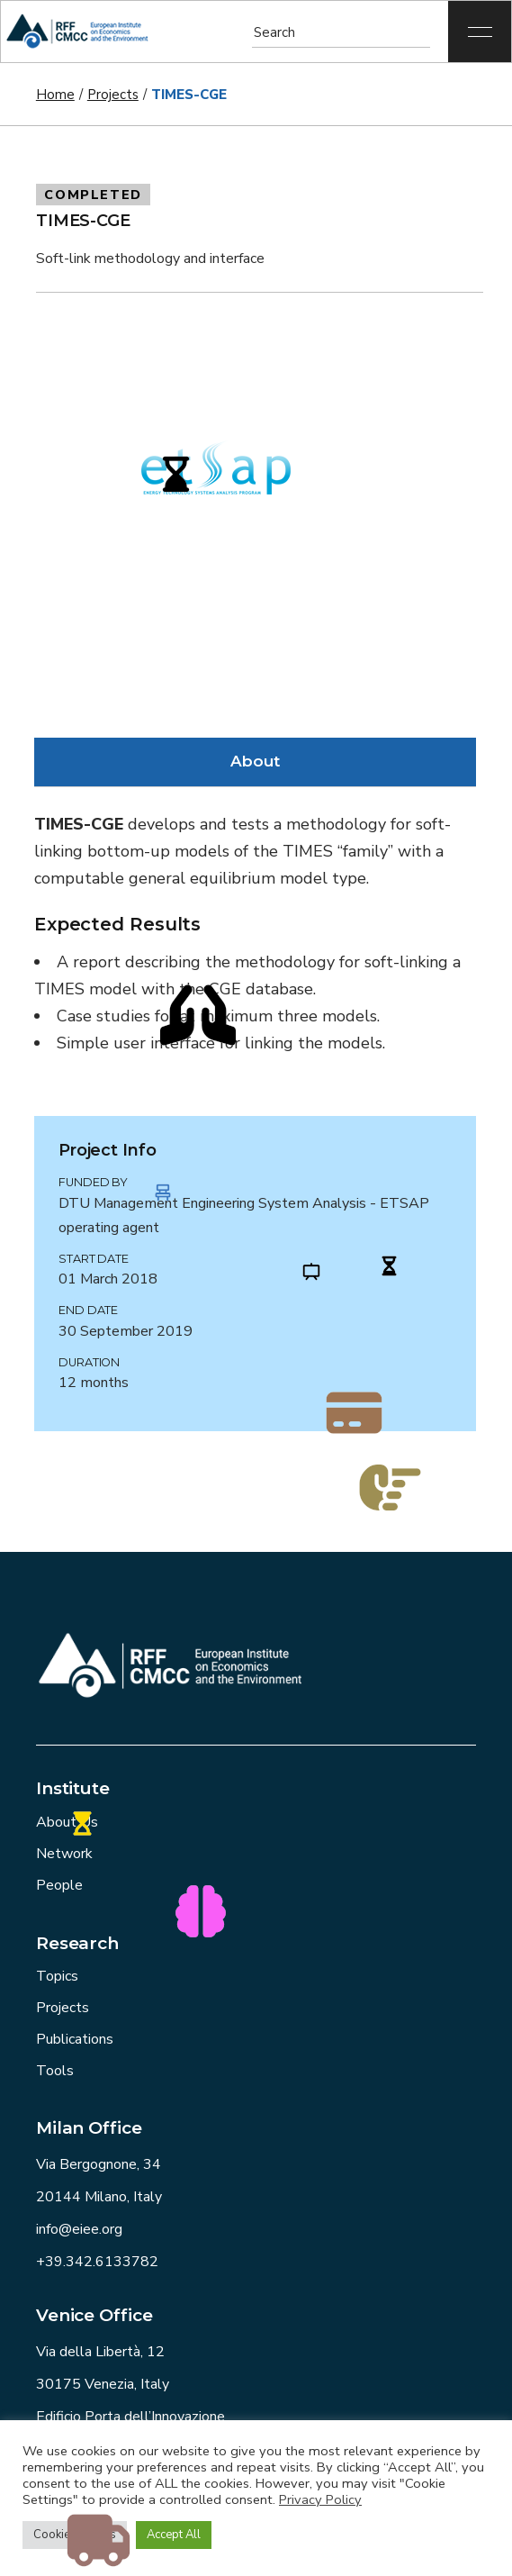 Image resolution: width=512 pixels, height=2576 pixels. I want to click on manage your payment methods, so click(354, 1412).